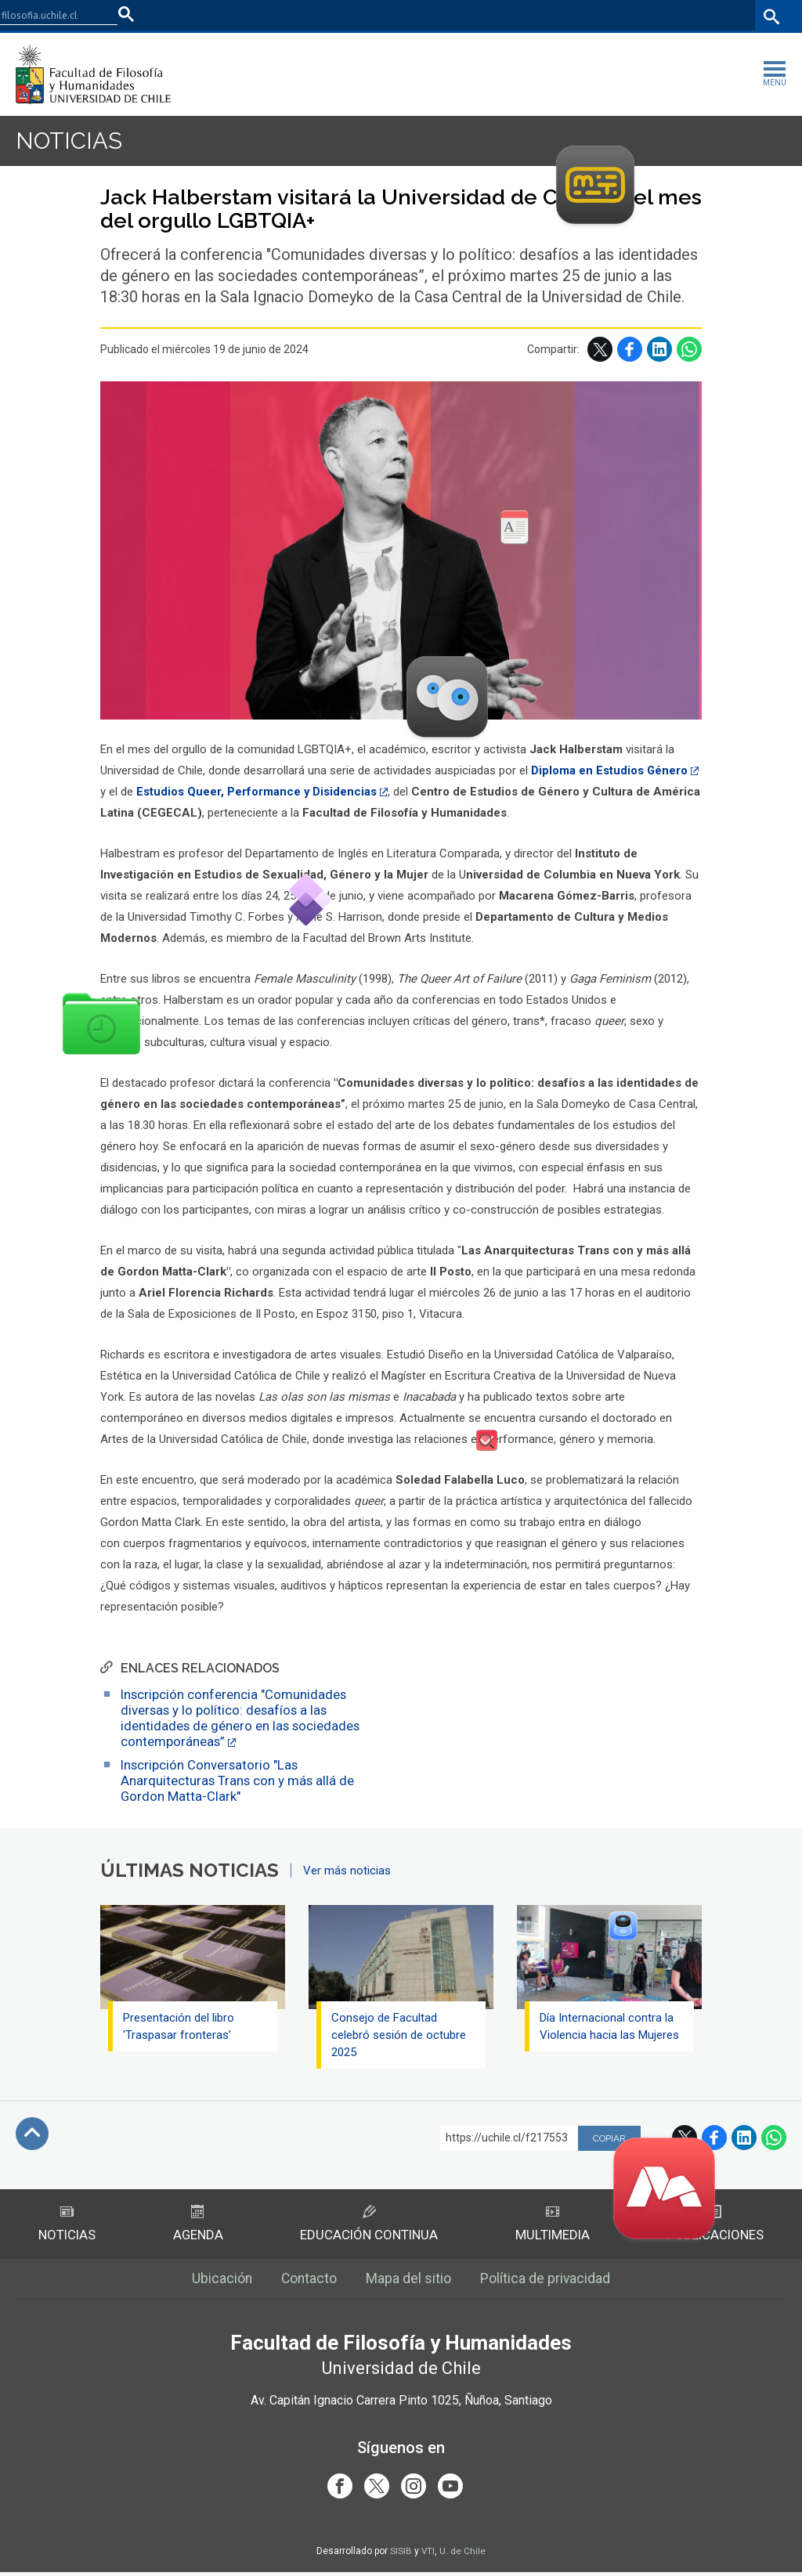  What do you see at coordinates (486, 1440) in the screenshot?
I see `open dconf editor to modify system settings` at bounding box center [486, 1440].